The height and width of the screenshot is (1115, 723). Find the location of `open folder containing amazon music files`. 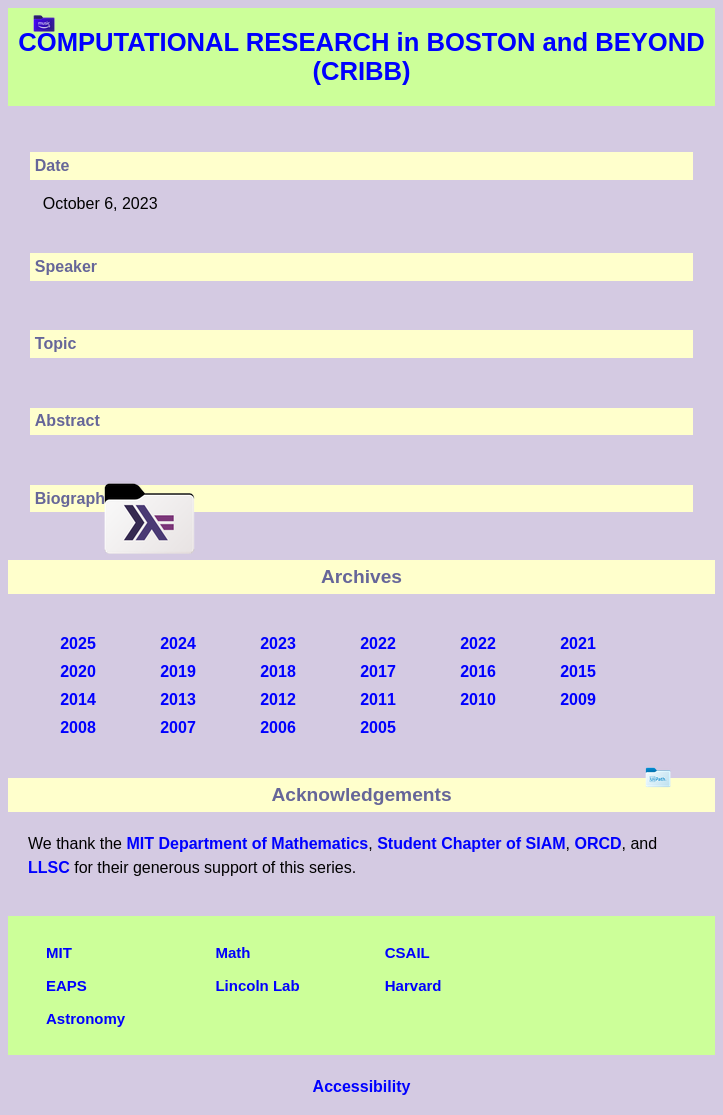

open folder containing amazon music files is located at coordinates (44, 24).